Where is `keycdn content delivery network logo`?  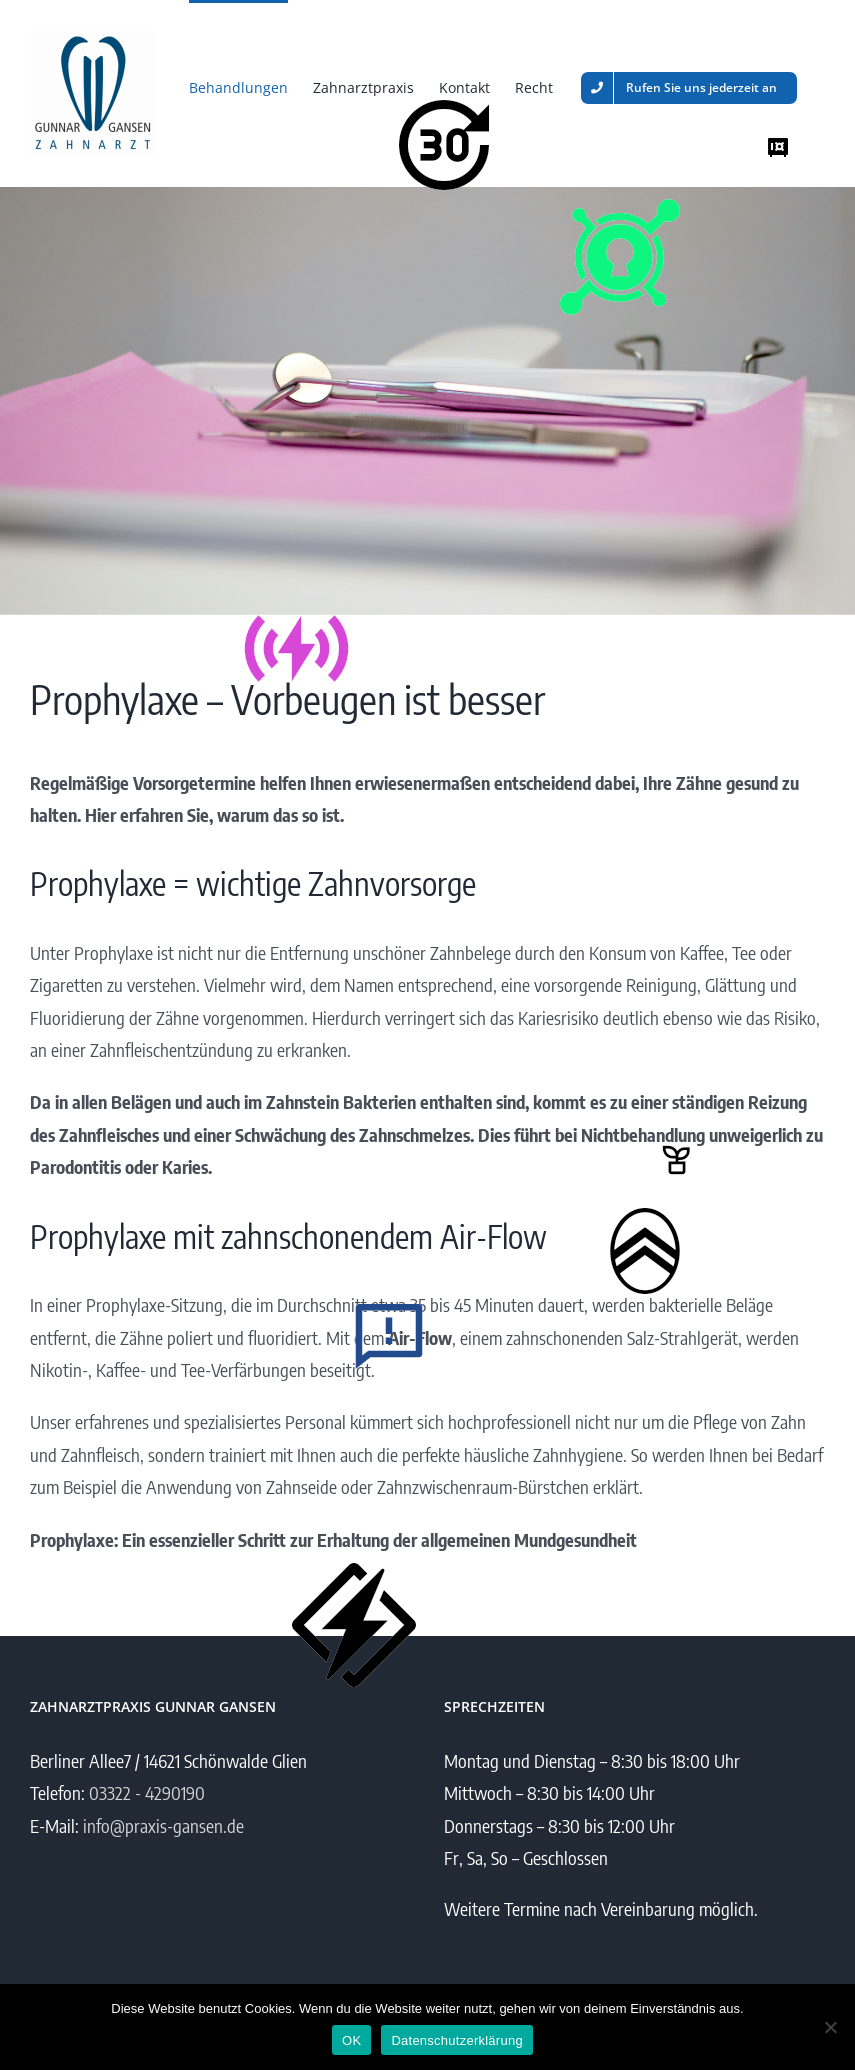
keycdn content delivery network logo is located at coordinates (620, 257).